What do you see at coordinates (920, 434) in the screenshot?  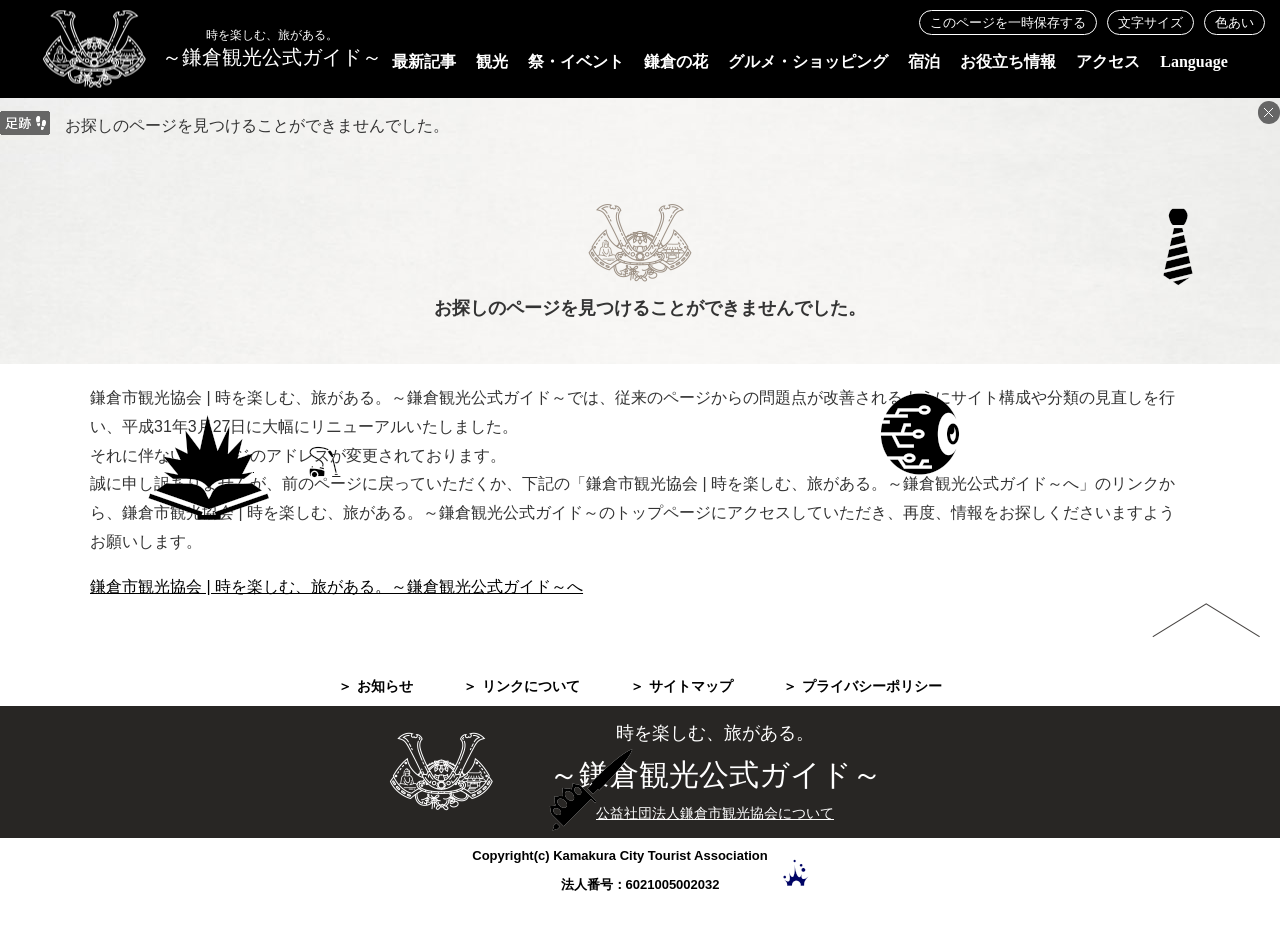 I see `access cybernetic or augmentation settings` at bounding box center [920, 434].